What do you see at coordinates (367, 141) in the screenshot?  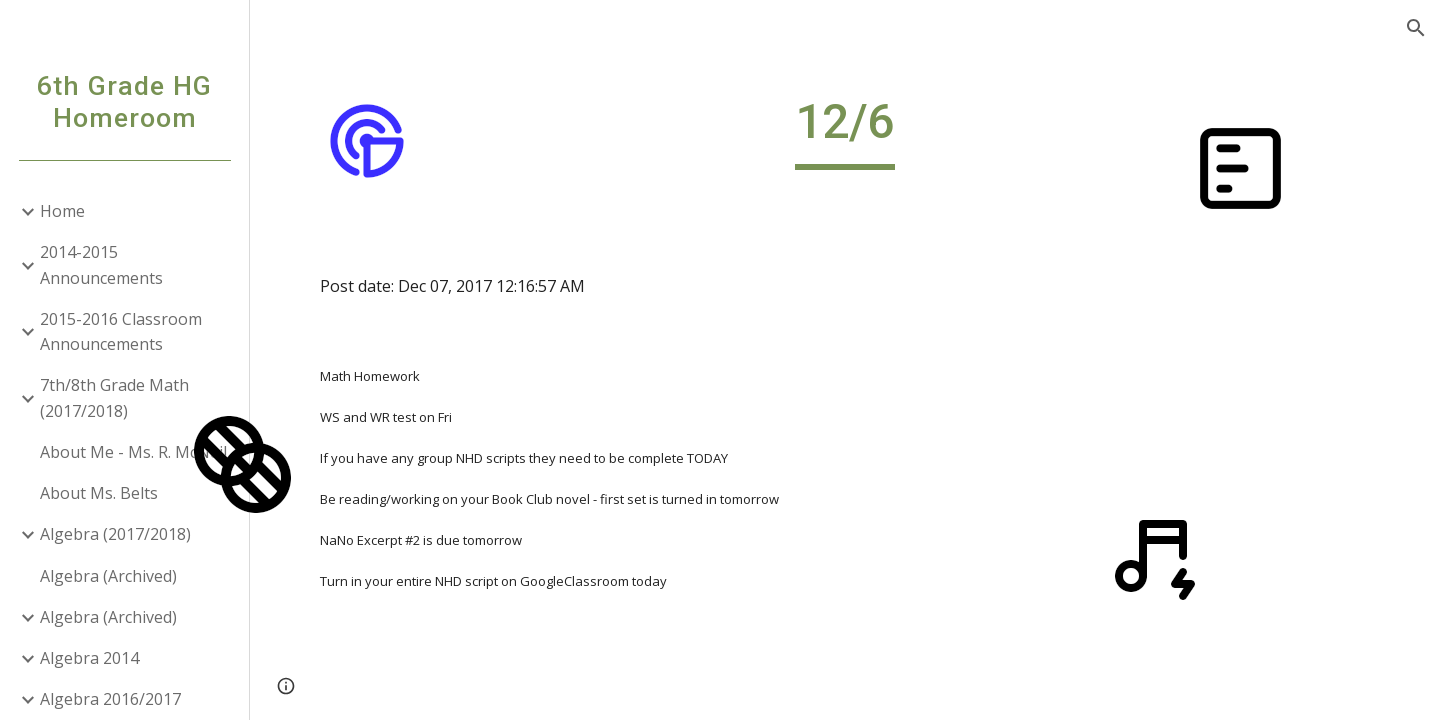 I see `scan nearby devices or networks` at bounding box center [367, 141].